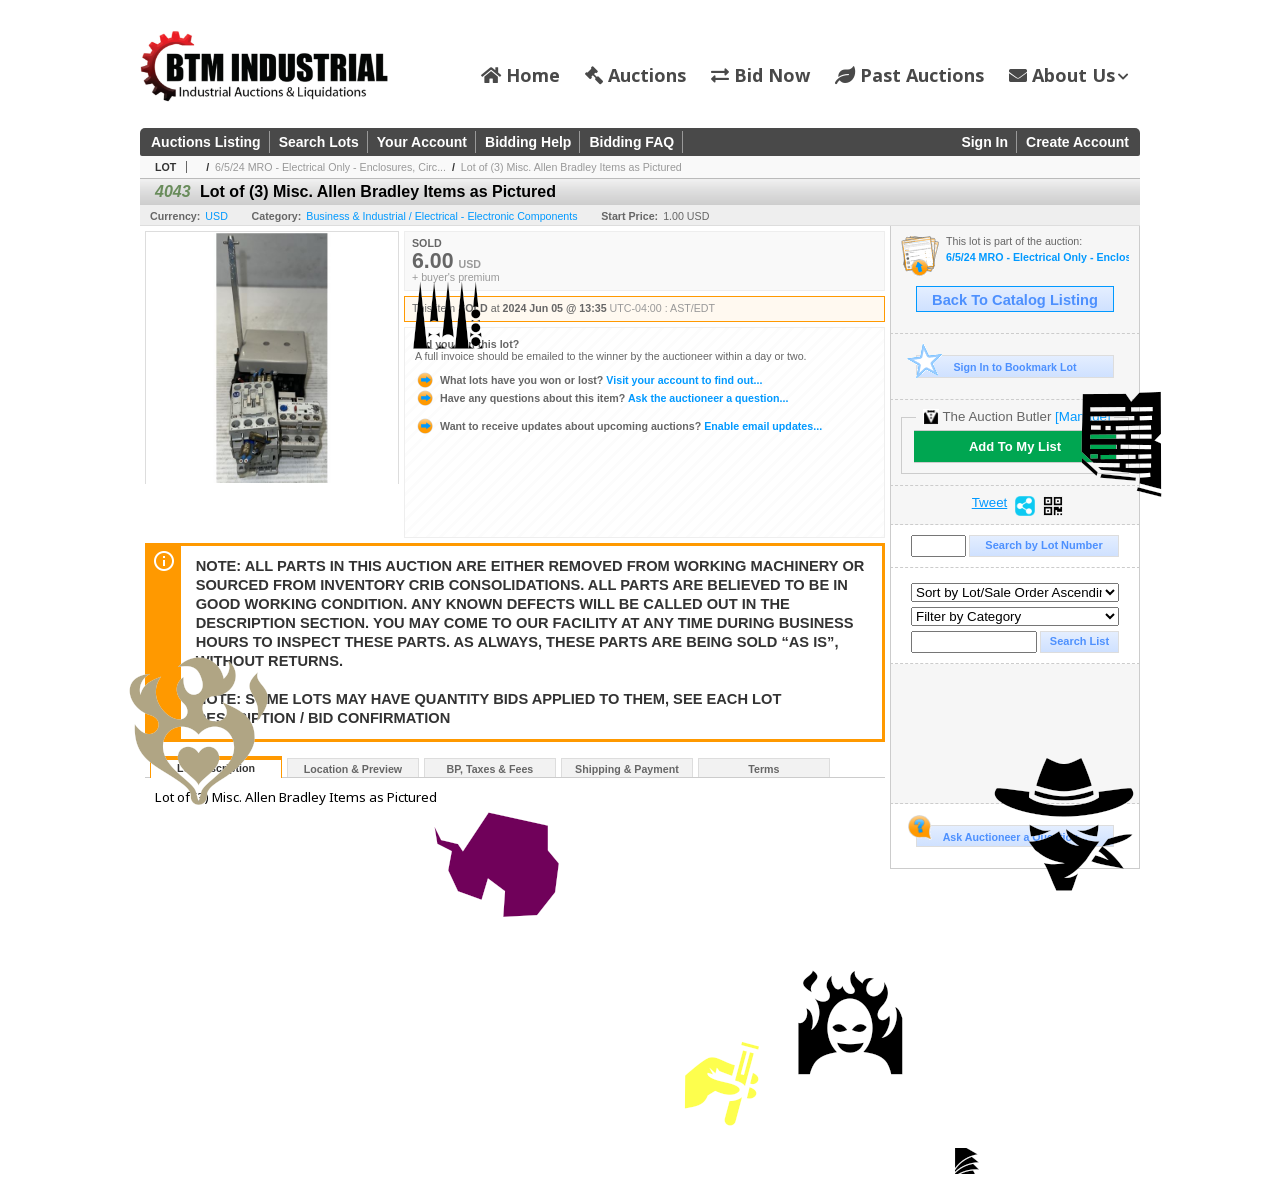 The width and height of the screenshot is (1280, 1200). I want to click on indicates heartburn or acid reflux symptom, so click(195, 730).